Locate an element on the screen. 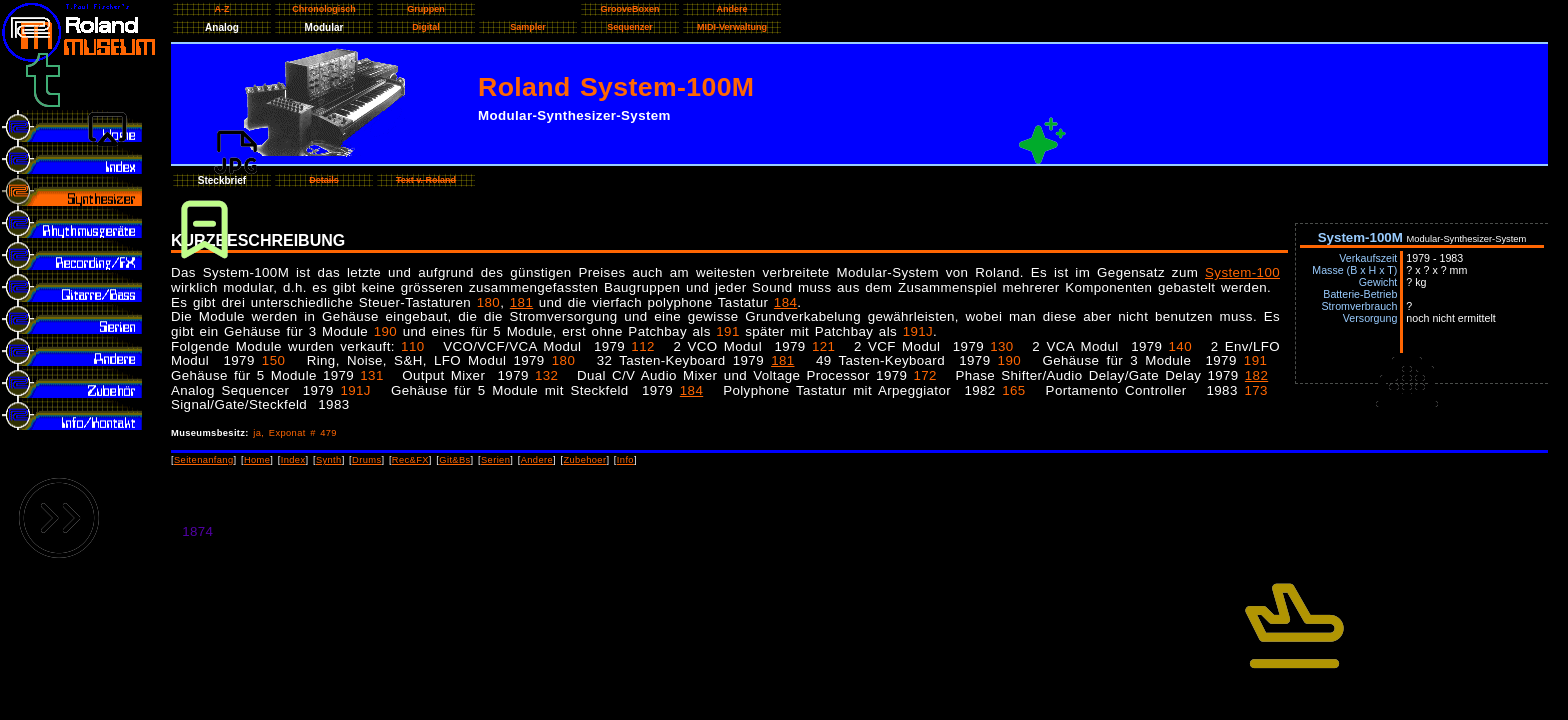 This screenshot has width=1568, height=720. indicates flight currently in progress is located at coordinates (1294, 623).